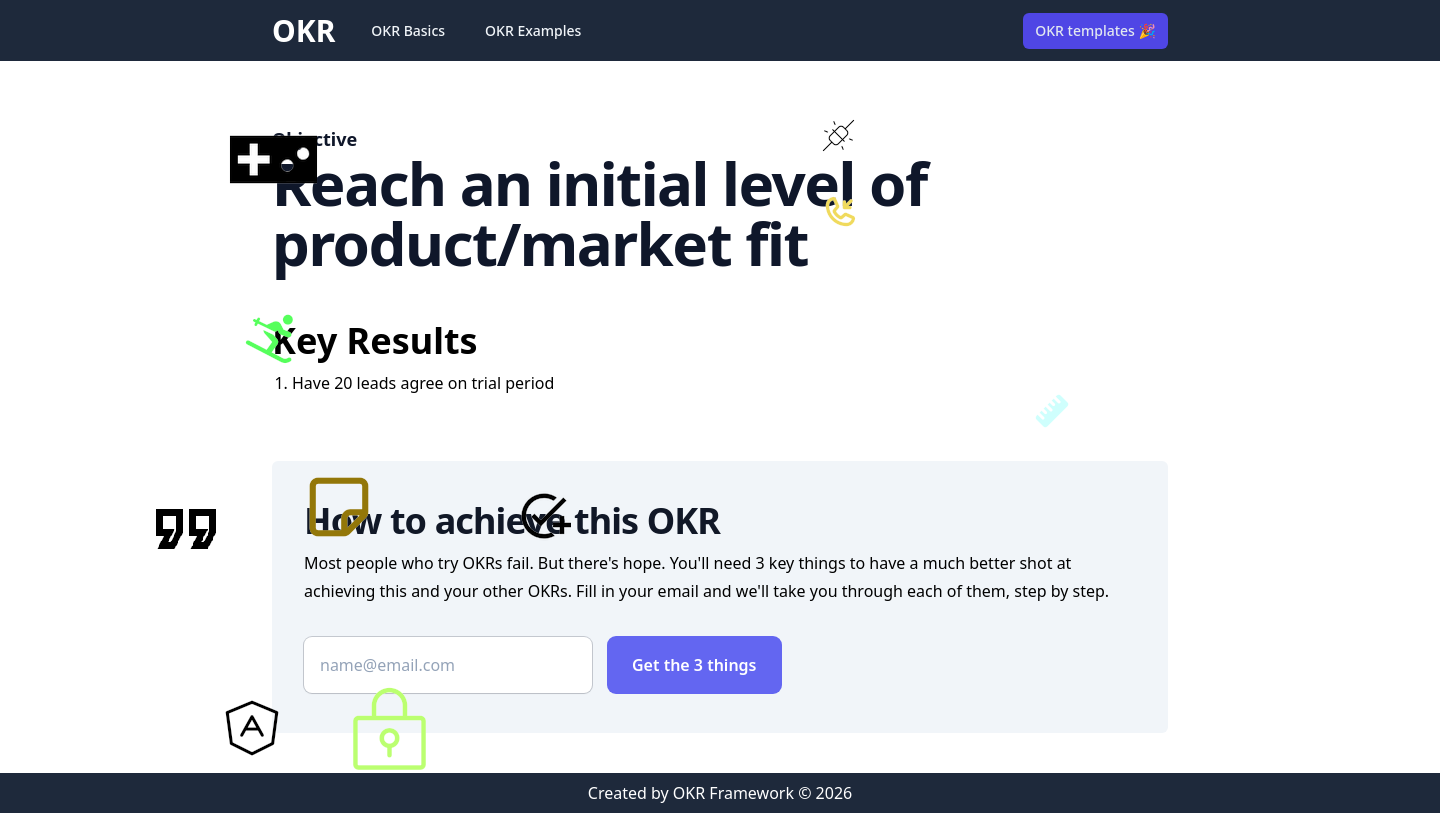 The height and width of the screenshot is (813, 1440). Describe the element at coordinates (339, 507) in the screenshot. I see `create a new note` at that location.